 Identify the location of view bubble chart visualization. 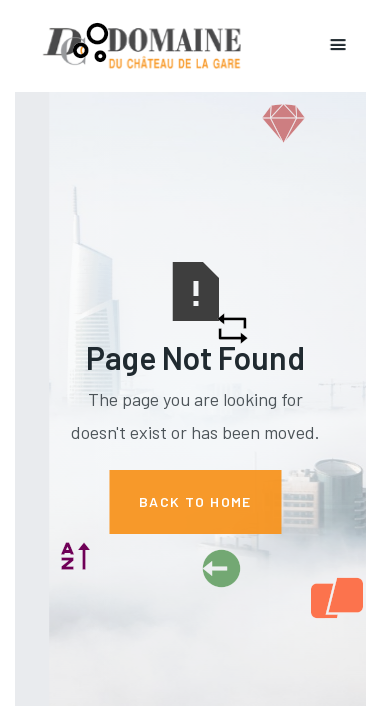
(92, 42).